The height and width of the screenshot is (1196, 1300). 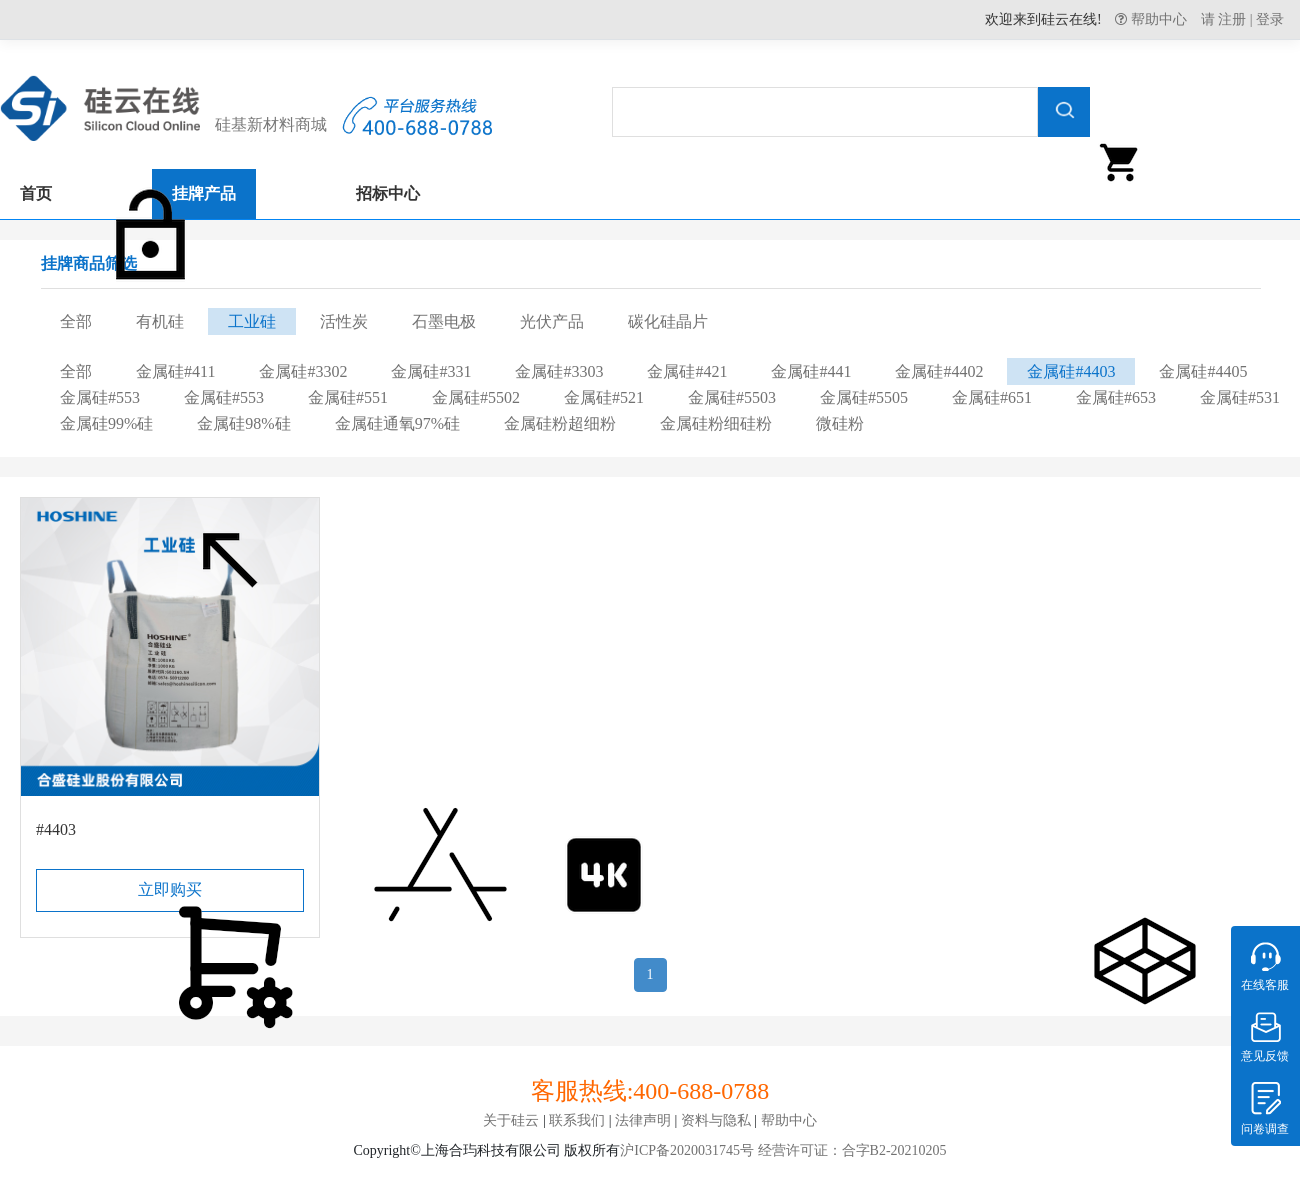 What do you see at coordinates (230, 963) in the screenshot?
I see `access shopping cart settings` at bounding box center [230, 963].